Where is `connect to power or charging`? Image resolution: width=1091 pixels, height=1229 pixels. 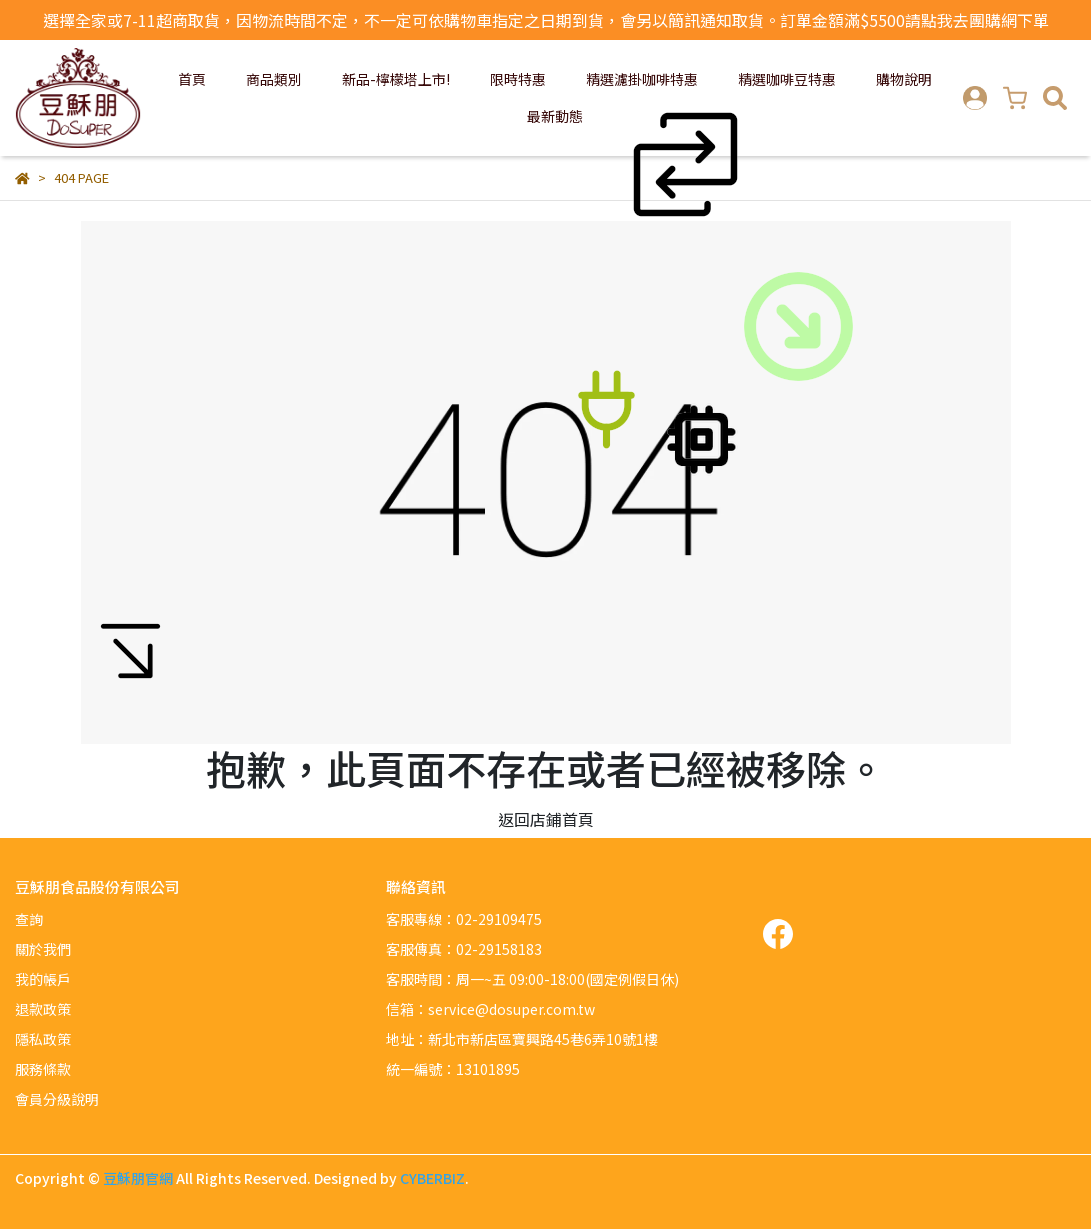
connect to power or charging is located at coordinates (606, 409).